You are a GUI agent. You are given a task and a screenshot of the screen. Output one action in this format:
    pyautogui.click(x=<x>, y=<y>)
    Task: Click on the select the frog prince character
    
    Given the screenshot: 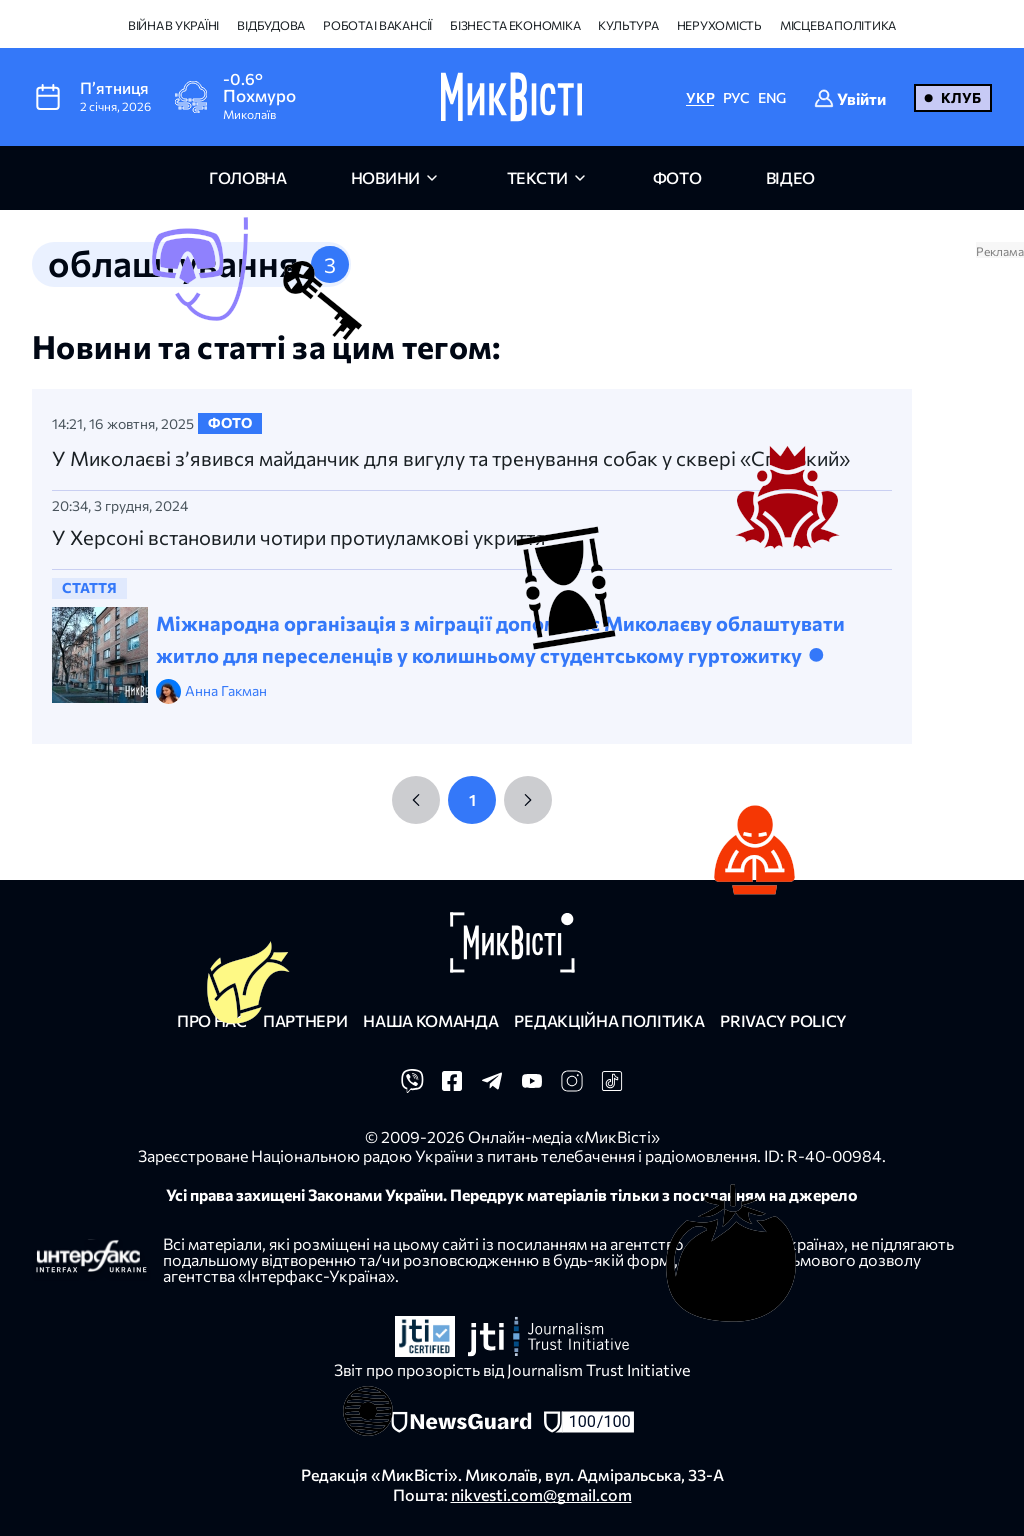 What is the action you would take?
    pyautogui.click(x=787, y=497)
    